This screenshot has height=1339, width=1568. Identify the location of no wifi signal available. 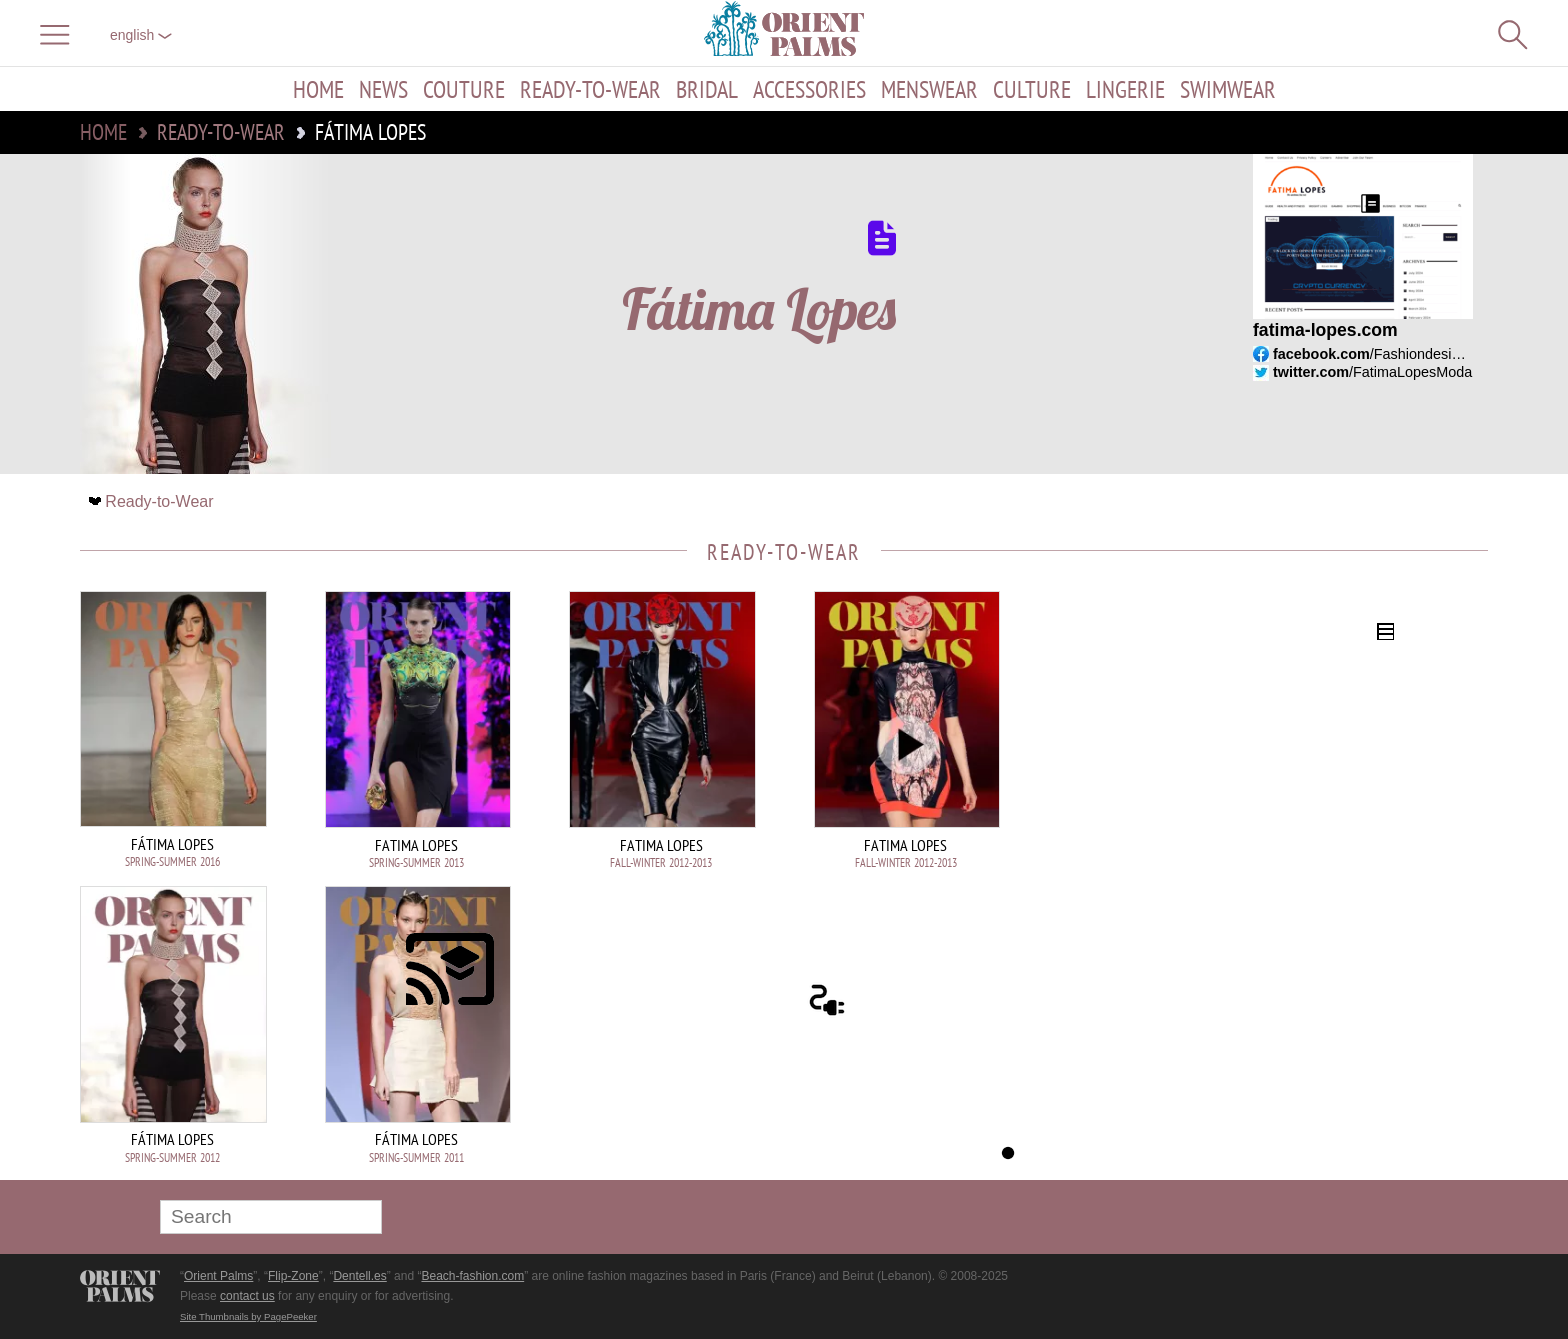
(1008, 1116).